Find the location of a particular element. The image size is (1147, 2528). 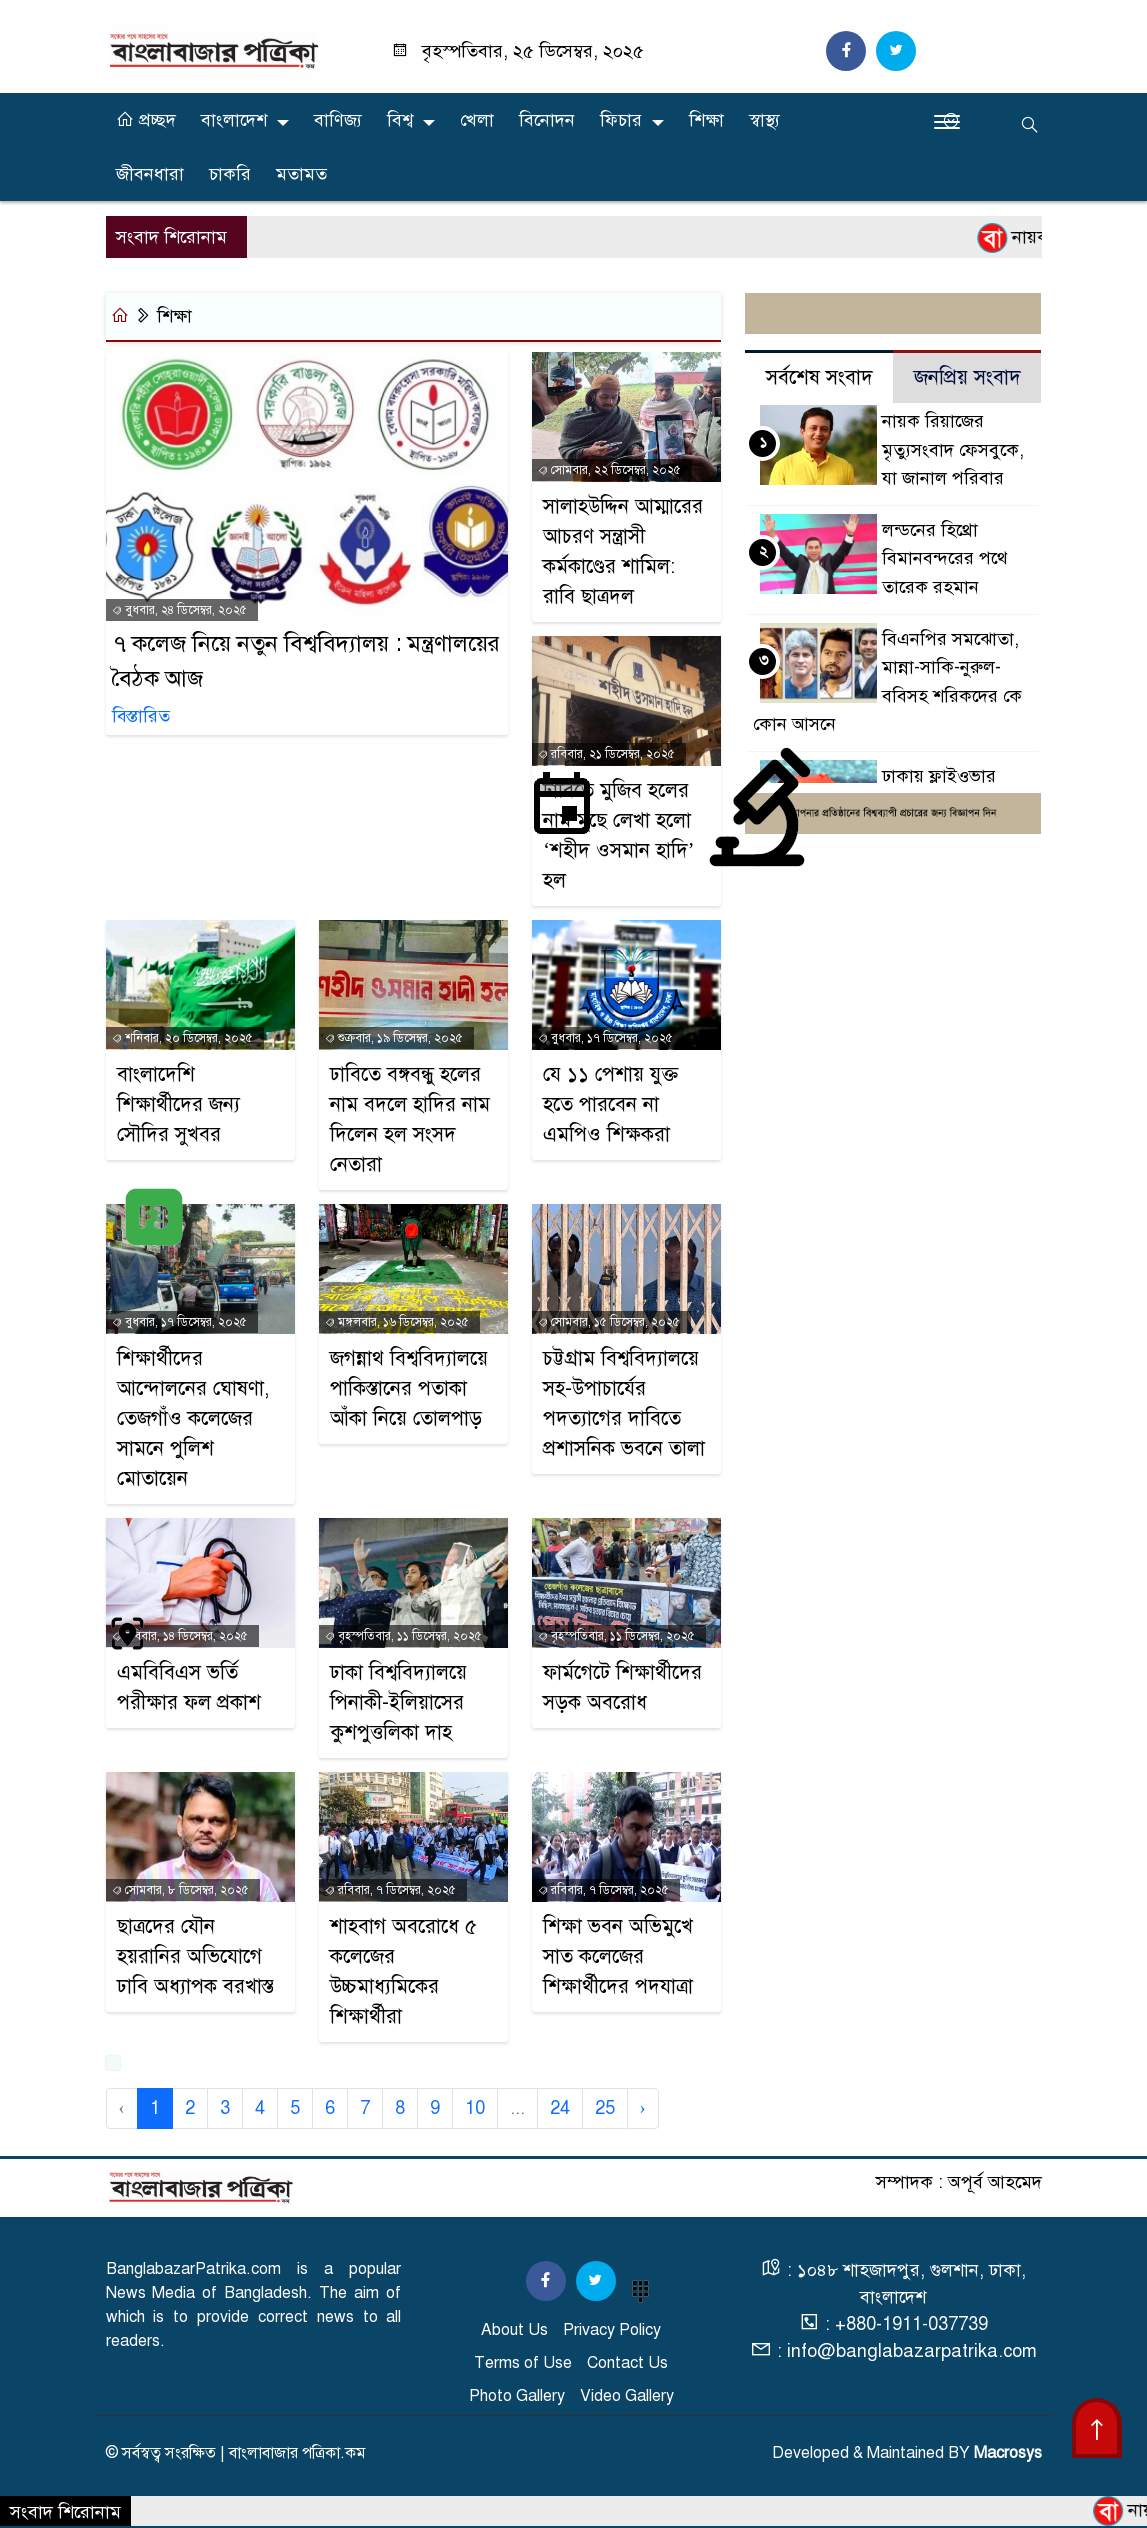

open the dial pad to enter a number is located at coordinates (640, 2291).